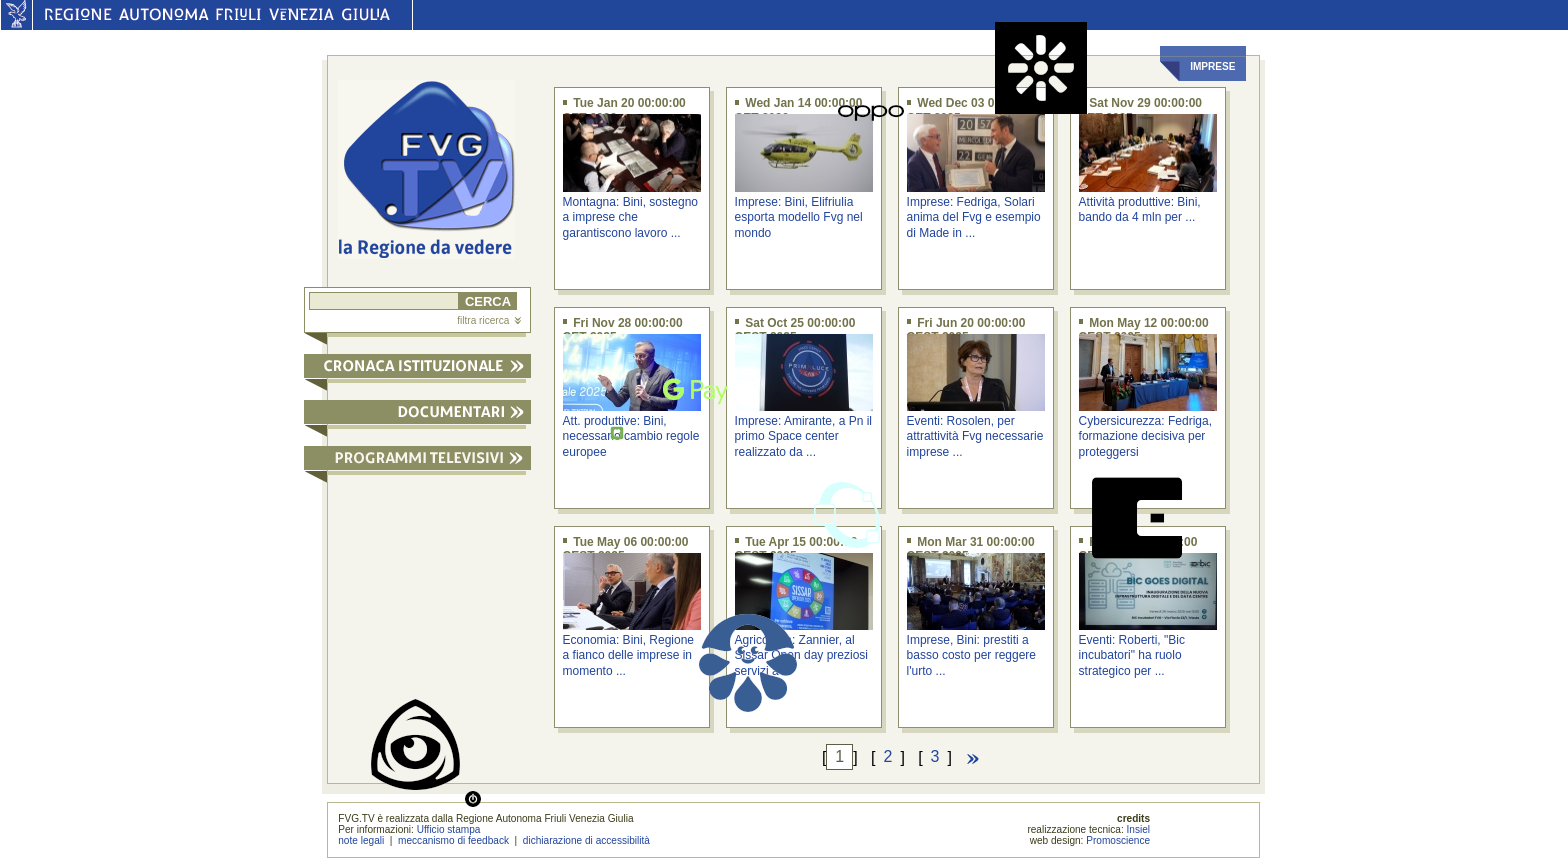 Image resolution: width=1568 pixels, height=861 pixels. What do you see at coordinates (748, 663) in the screenshot?
I see `visit the Custom Ink website` at bounding box center [748, 663].